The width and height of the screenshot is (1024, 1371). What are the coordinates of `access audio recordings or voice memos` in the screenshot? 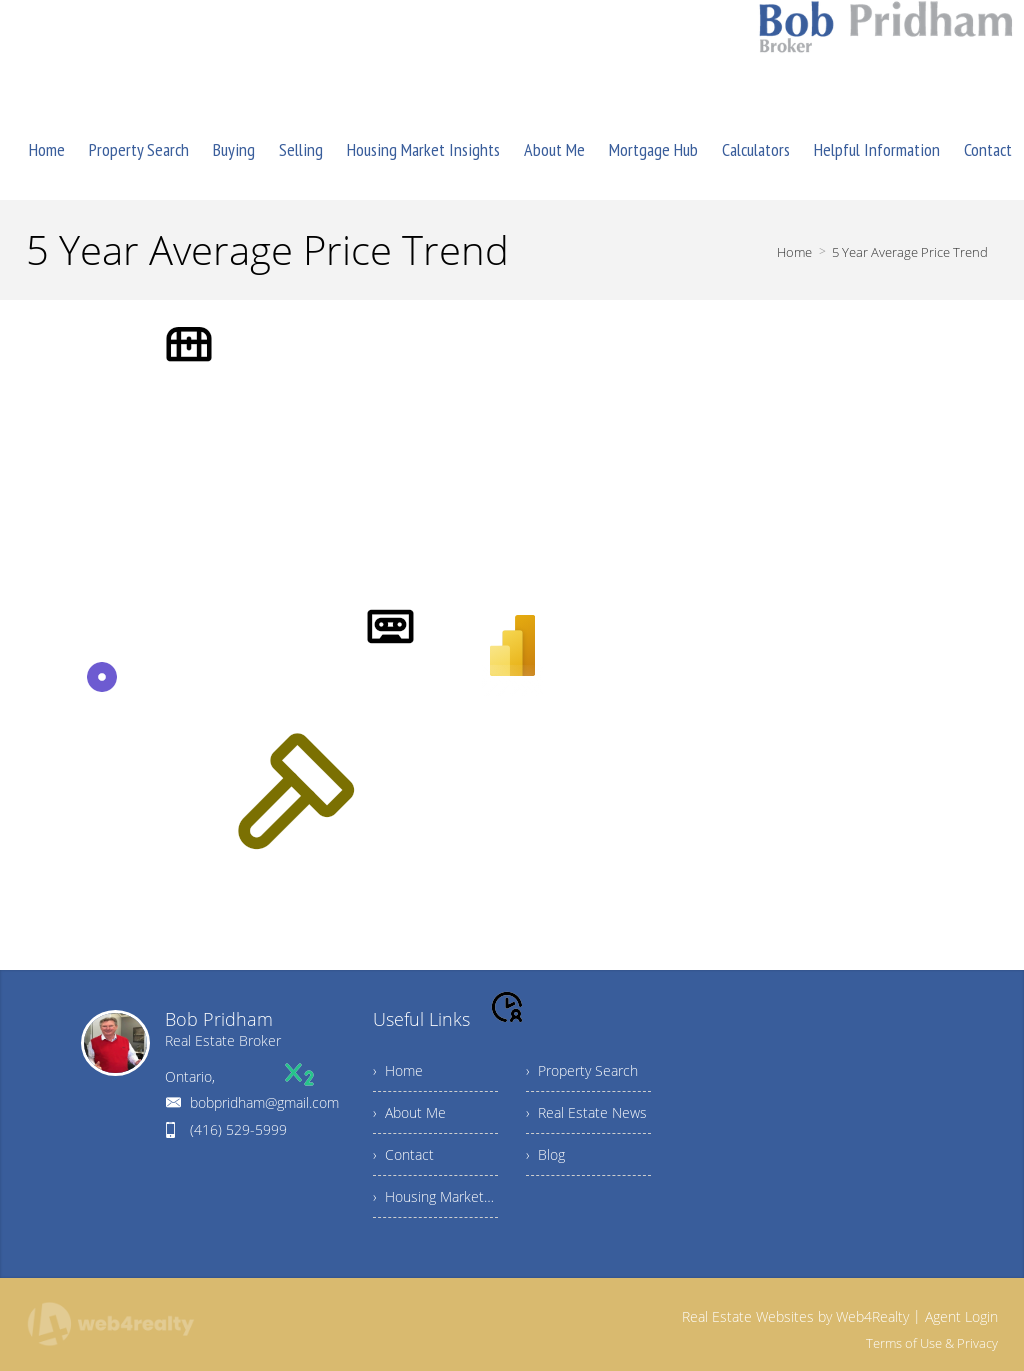 It's located at (390, 626).